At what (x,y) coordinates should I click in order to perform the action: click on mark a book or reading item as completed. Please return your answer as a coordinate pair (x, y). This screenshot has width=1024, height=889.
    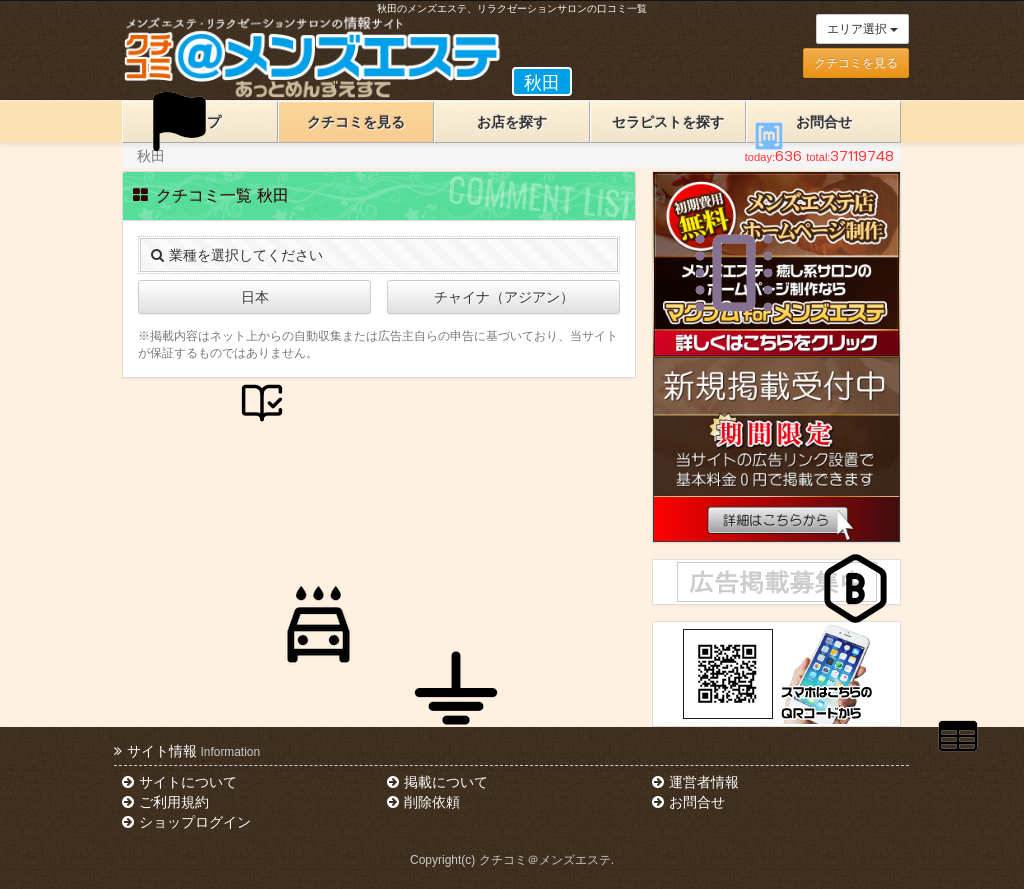
    Looking at the image, I should click on (262, 403).